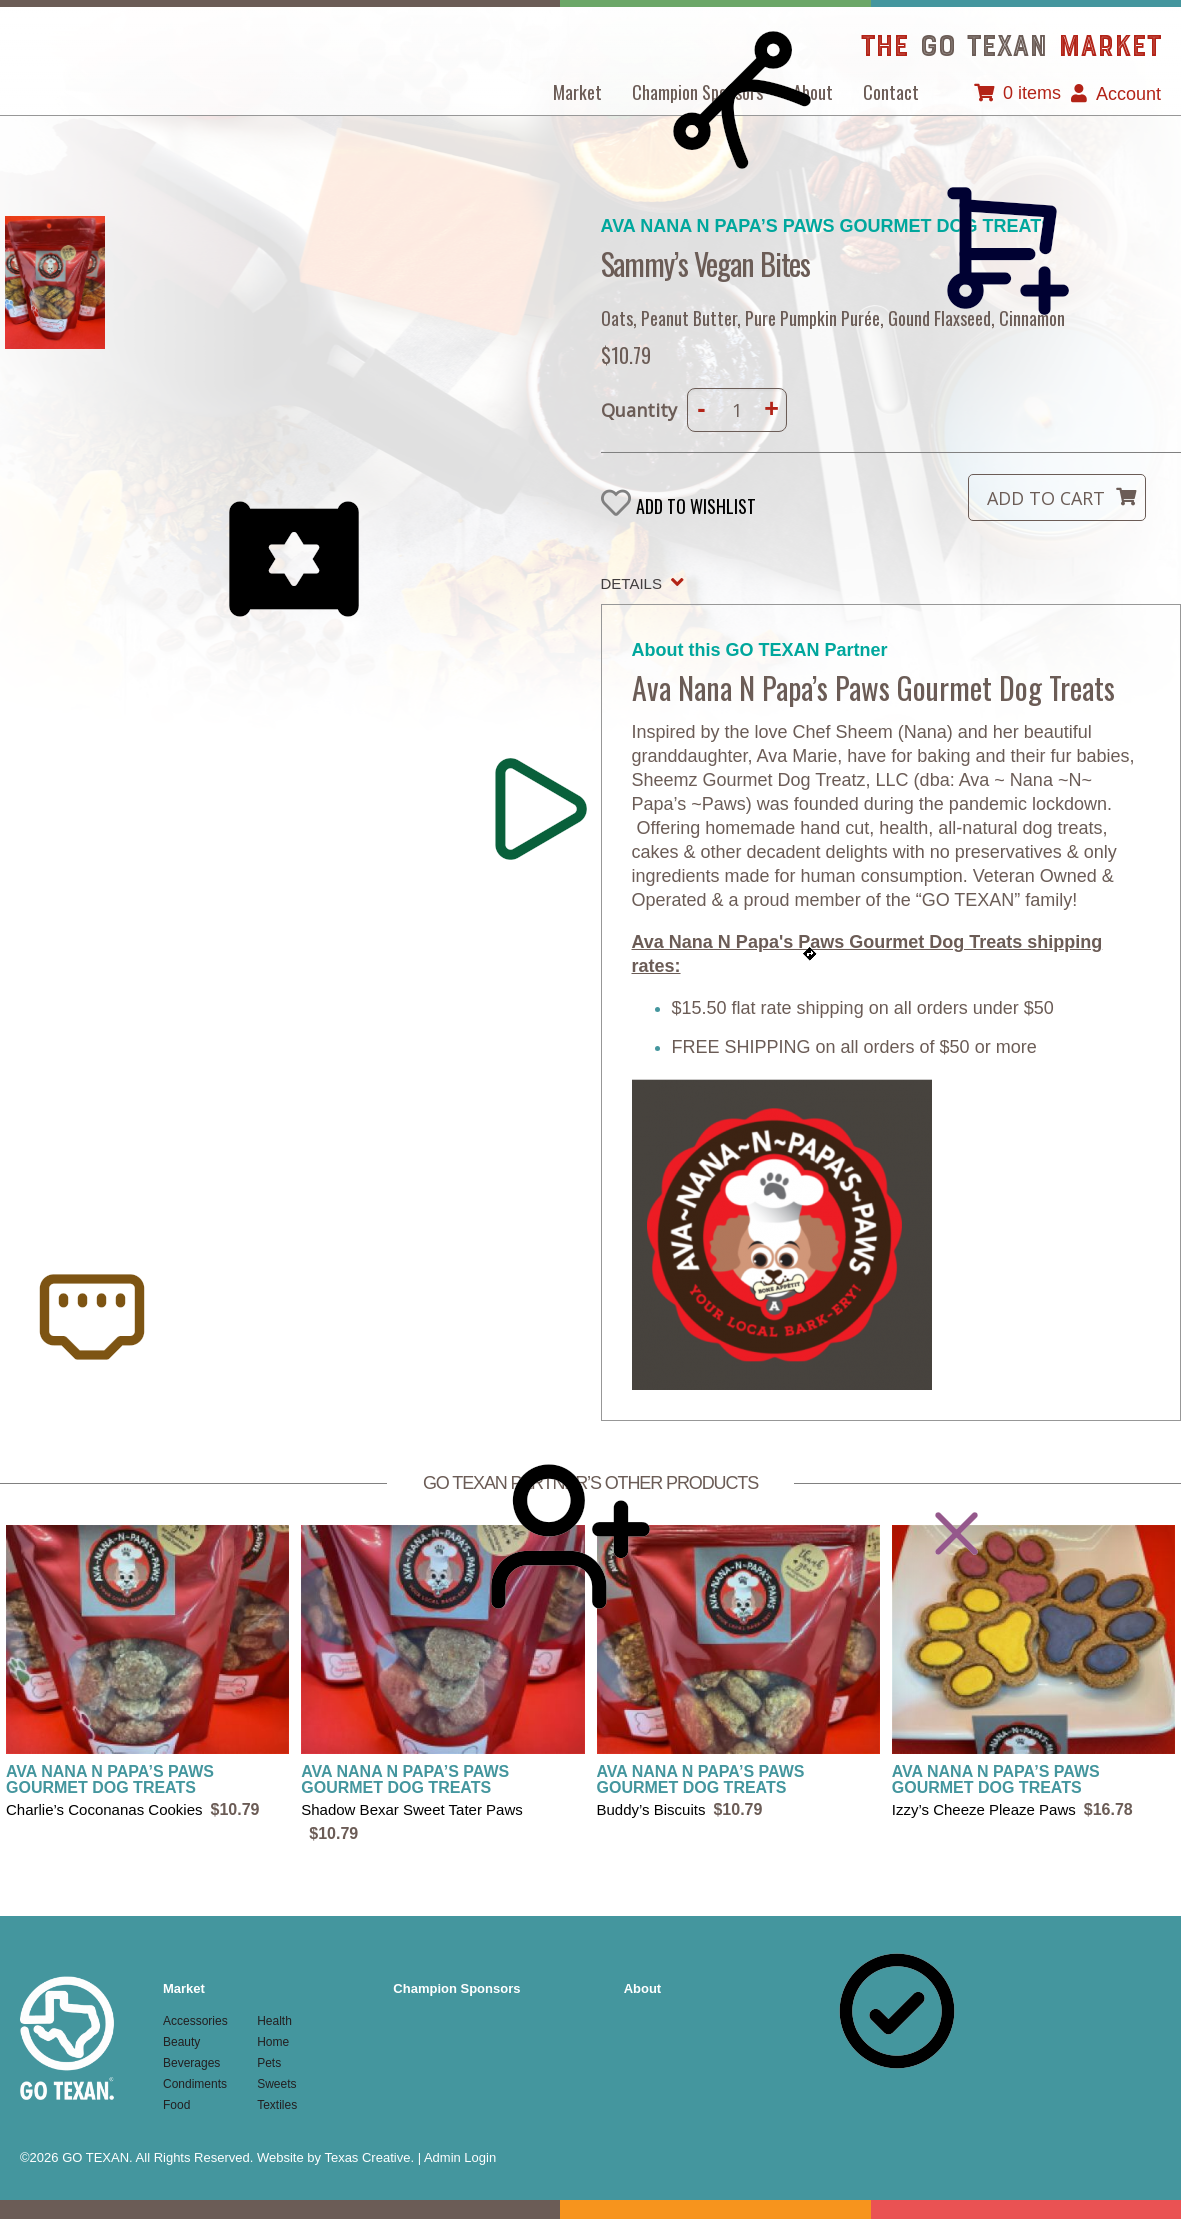  What do you see at coordinates (897, 2011) in the screenshot?
I see `confirms a successful action or completion` at bounding box center [897, 2011].